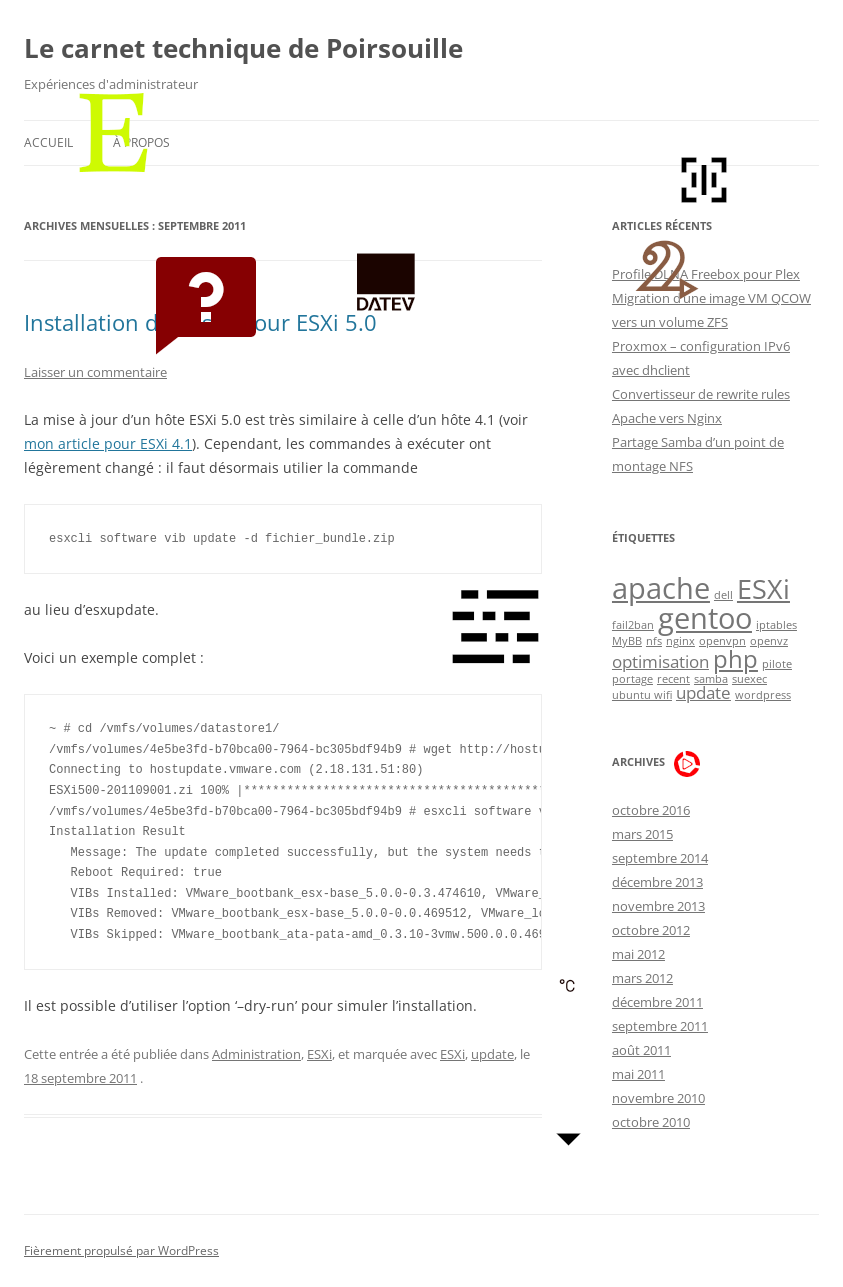 The image size is (843, 1287). What do you see at coordinates (495, 624) in the screenshot?
I see `indicates misty or foggy weather conditions` at bounding box center [495, 624].